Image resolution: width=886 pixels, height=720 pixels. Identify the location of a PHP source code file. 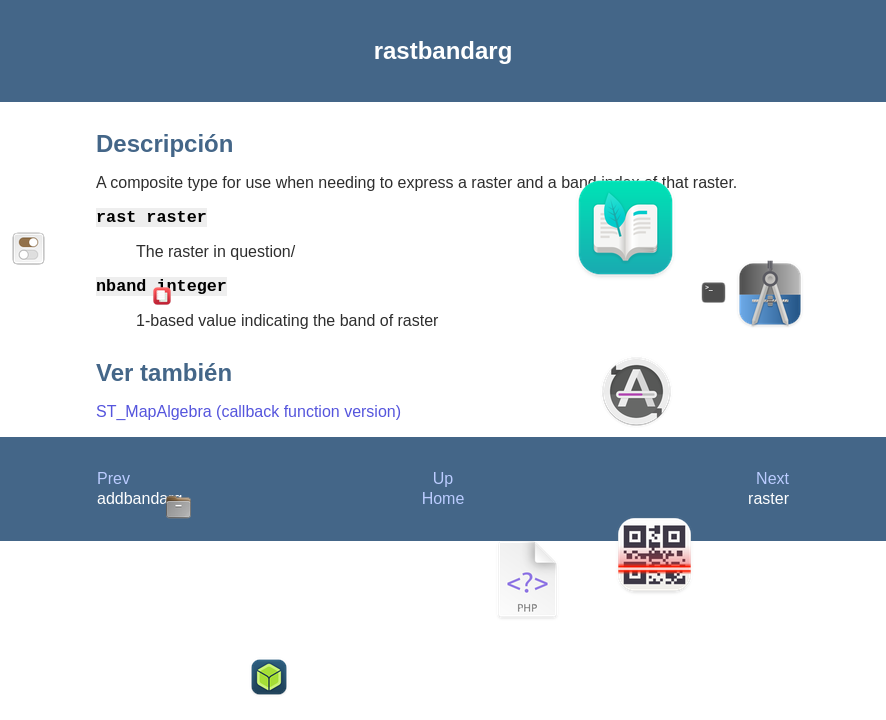
(527, 580).